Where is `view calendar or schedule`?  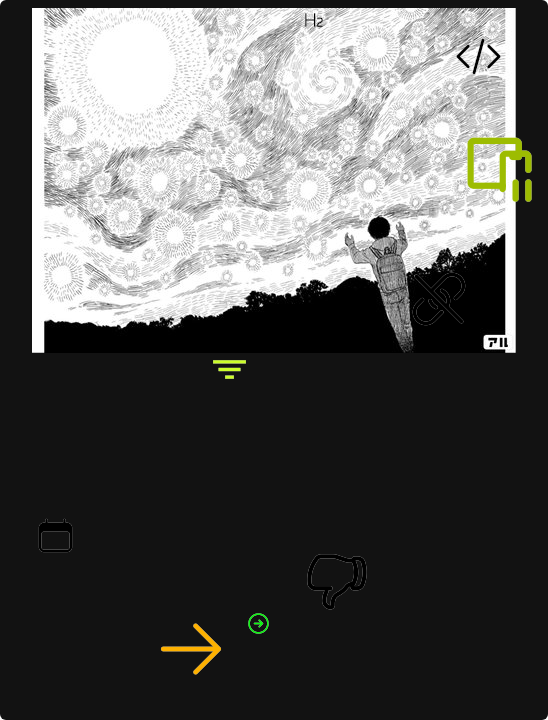 view calendar or schedule is located at coordinates (55, 535).